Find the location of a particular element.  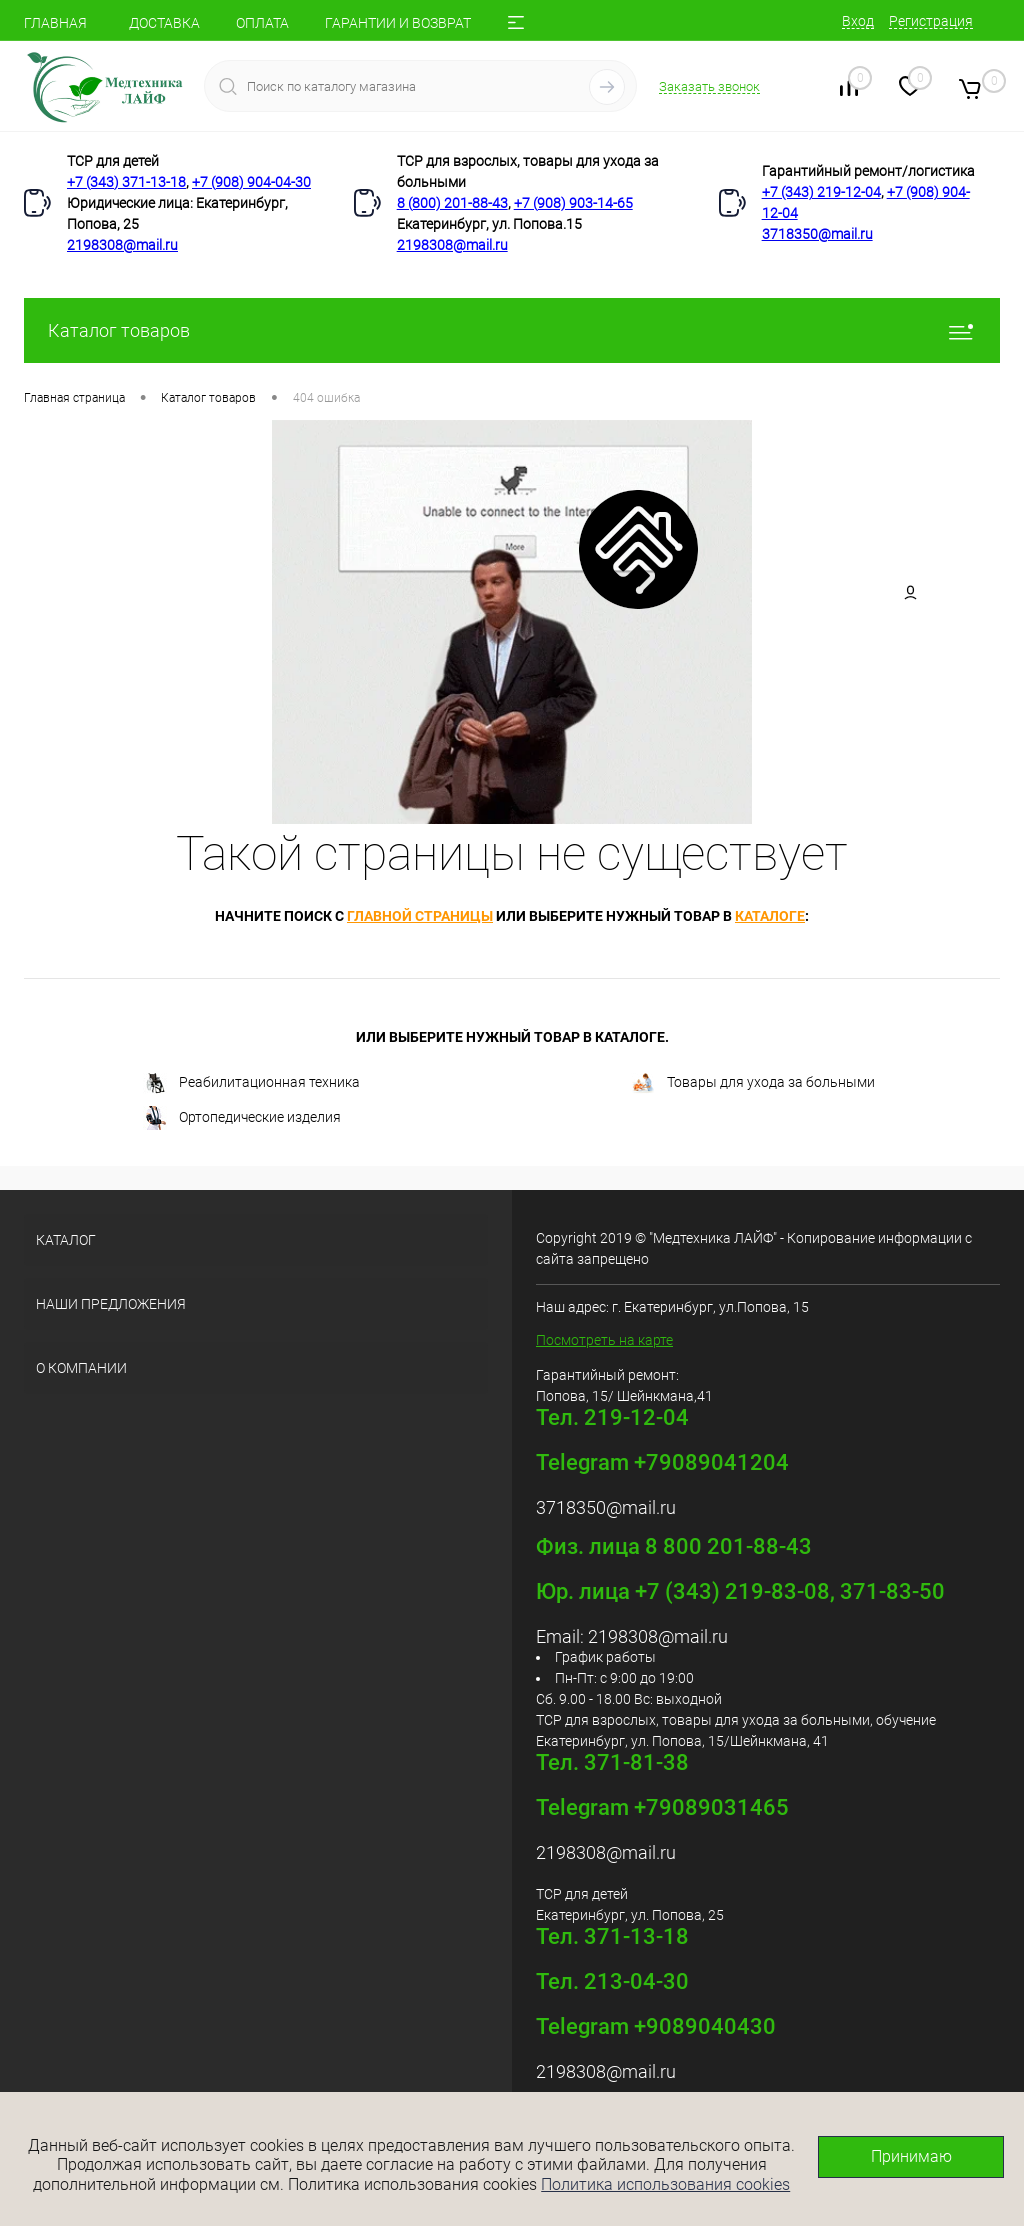

view user profile is located at coordinates (910, 592).